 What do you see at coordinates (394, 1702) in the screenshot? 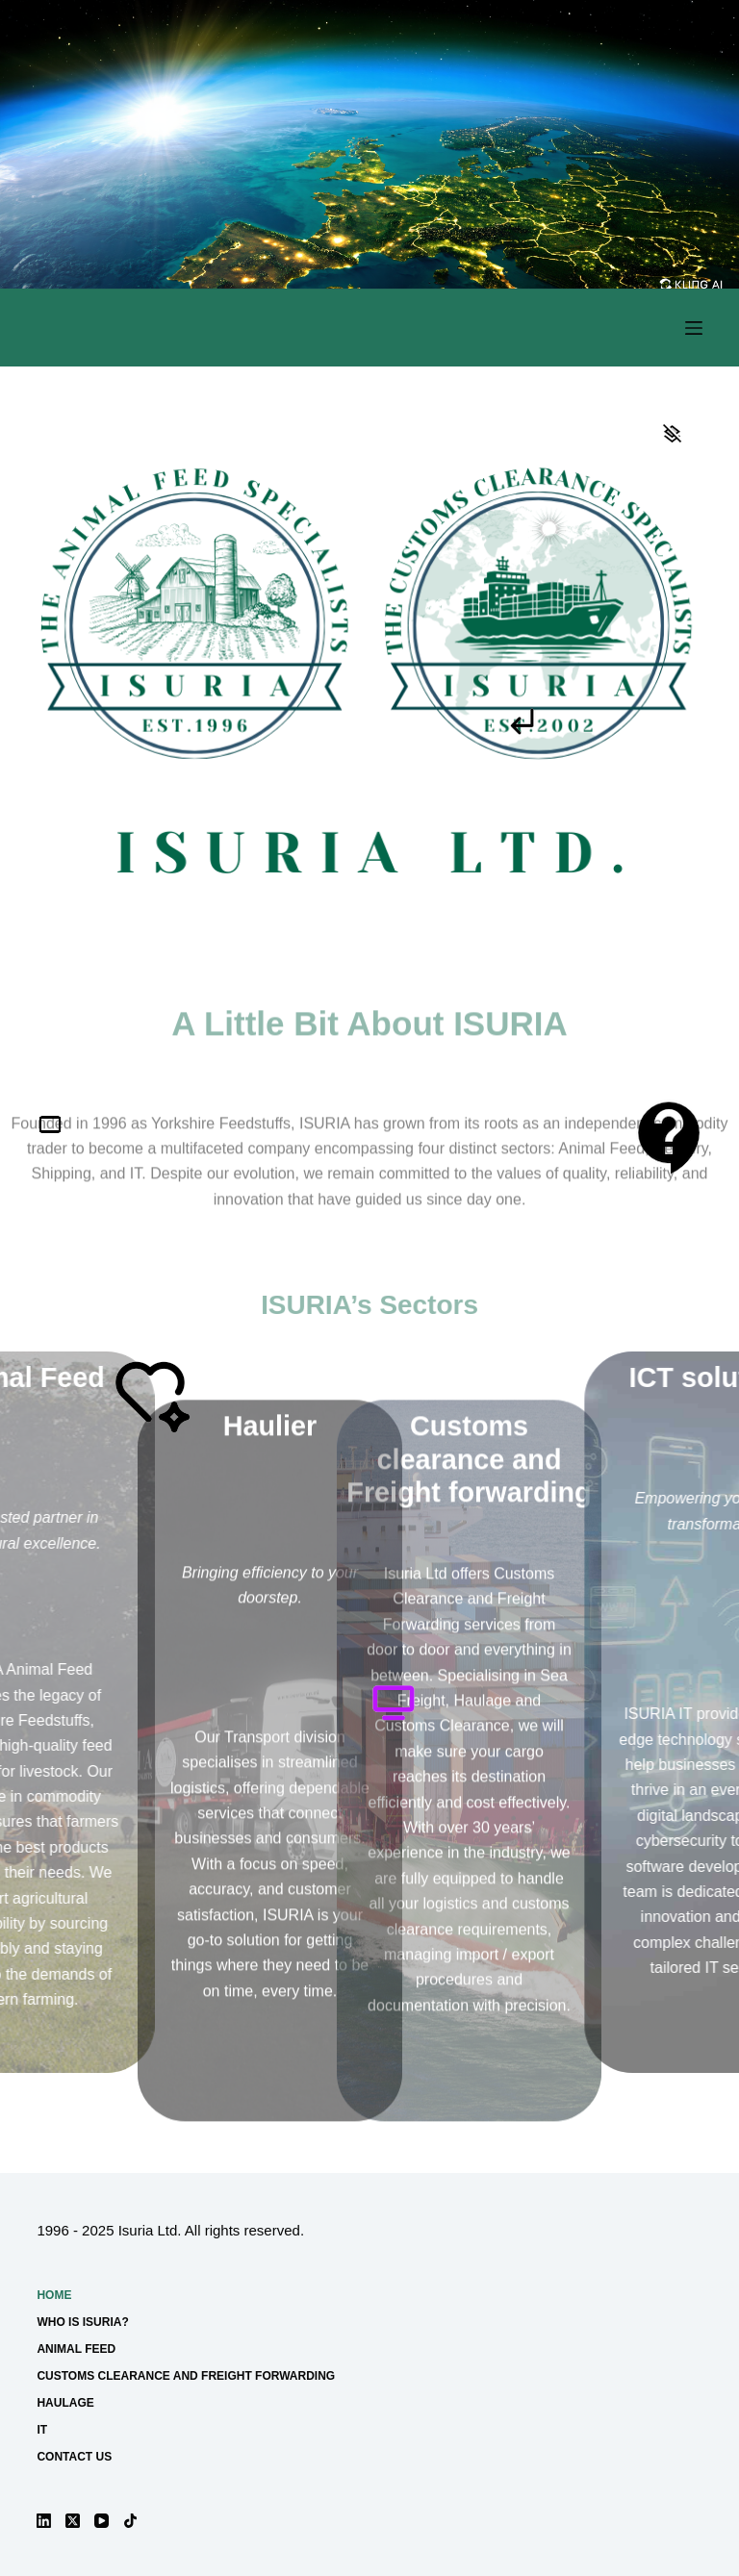
I see `open tv or video streaming app` at bounding box center [394, 1702].